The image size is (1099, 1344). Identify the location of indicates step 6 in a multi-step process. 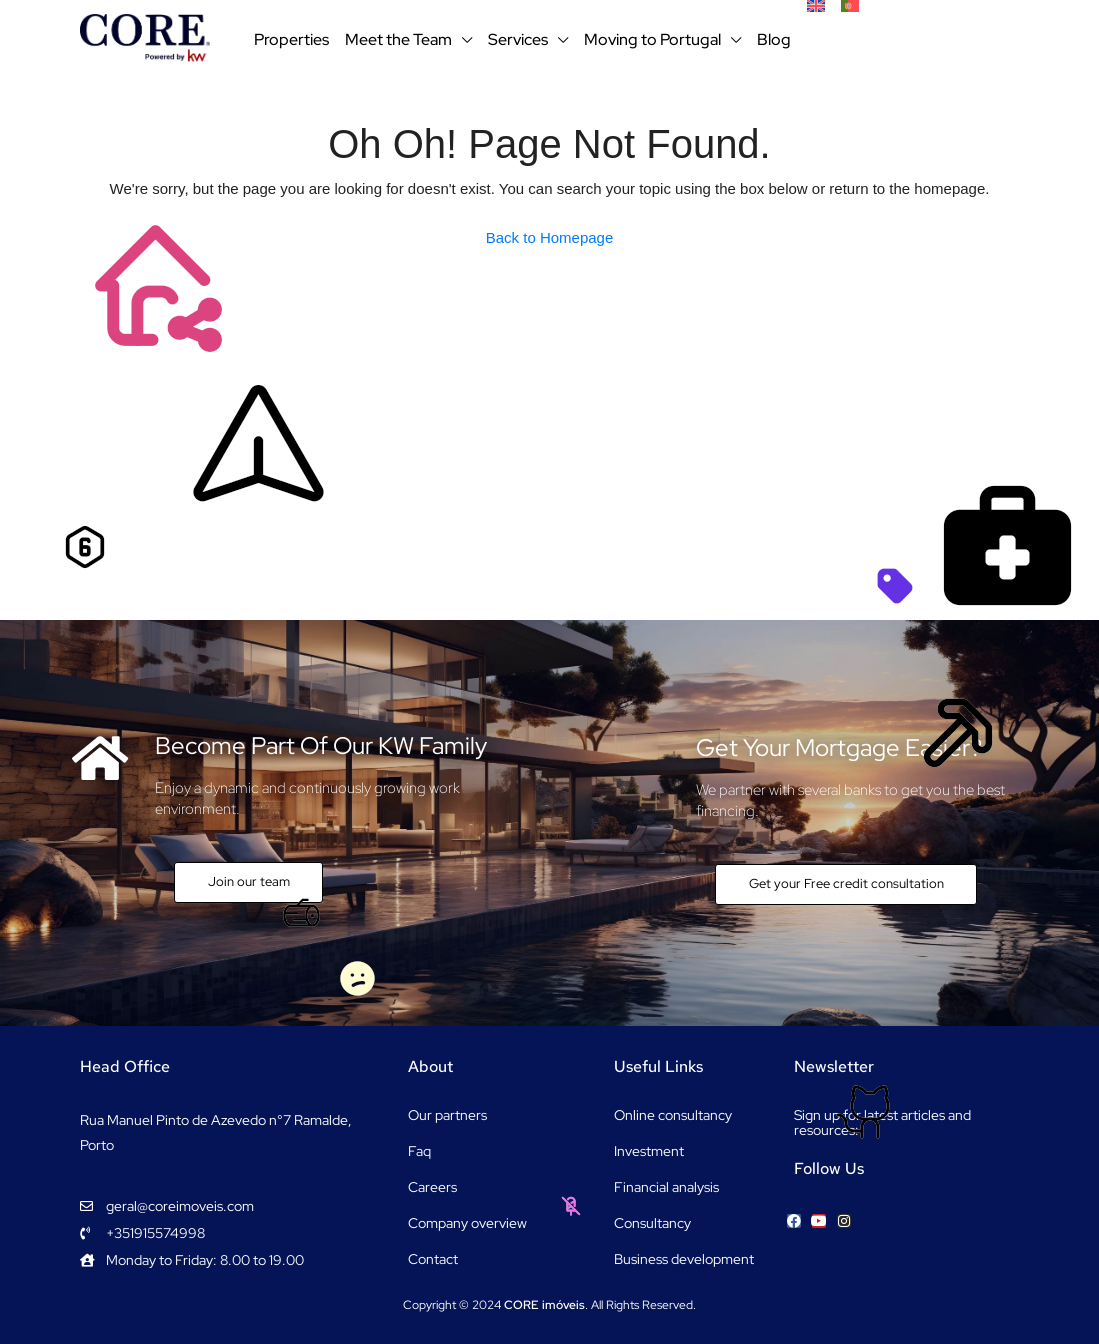
(85, 547).